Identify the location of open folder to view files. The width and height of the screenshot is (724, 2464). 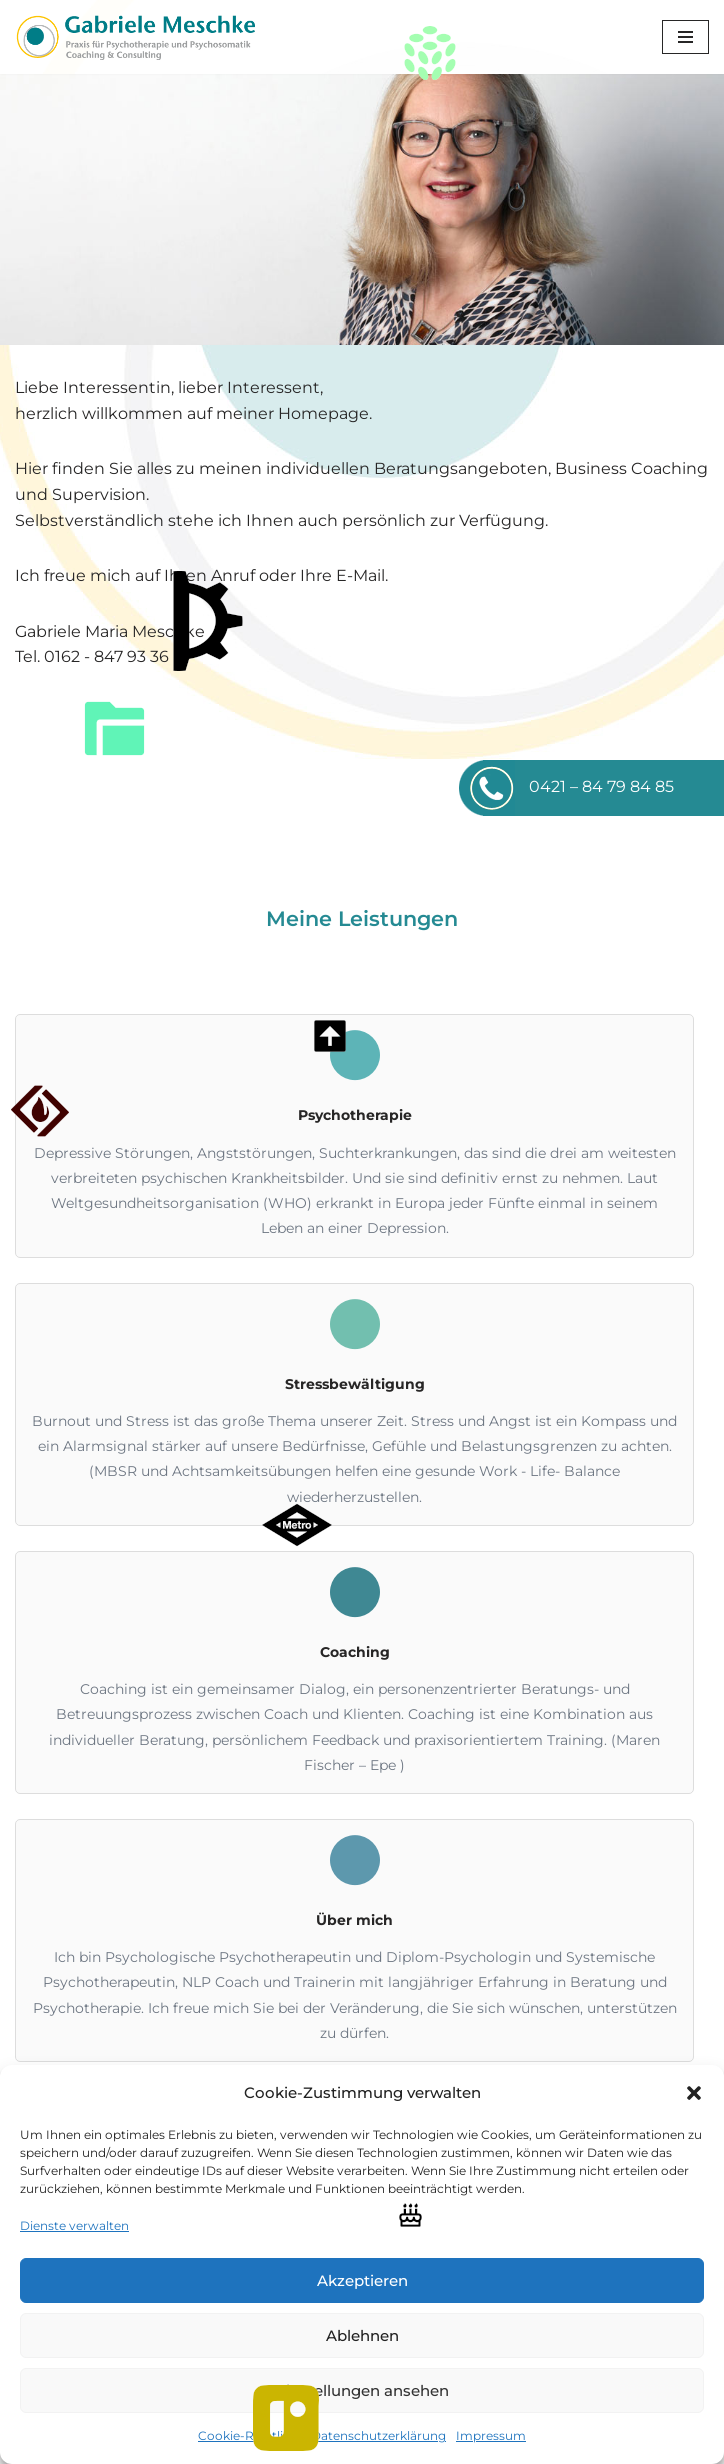
(114, 728).